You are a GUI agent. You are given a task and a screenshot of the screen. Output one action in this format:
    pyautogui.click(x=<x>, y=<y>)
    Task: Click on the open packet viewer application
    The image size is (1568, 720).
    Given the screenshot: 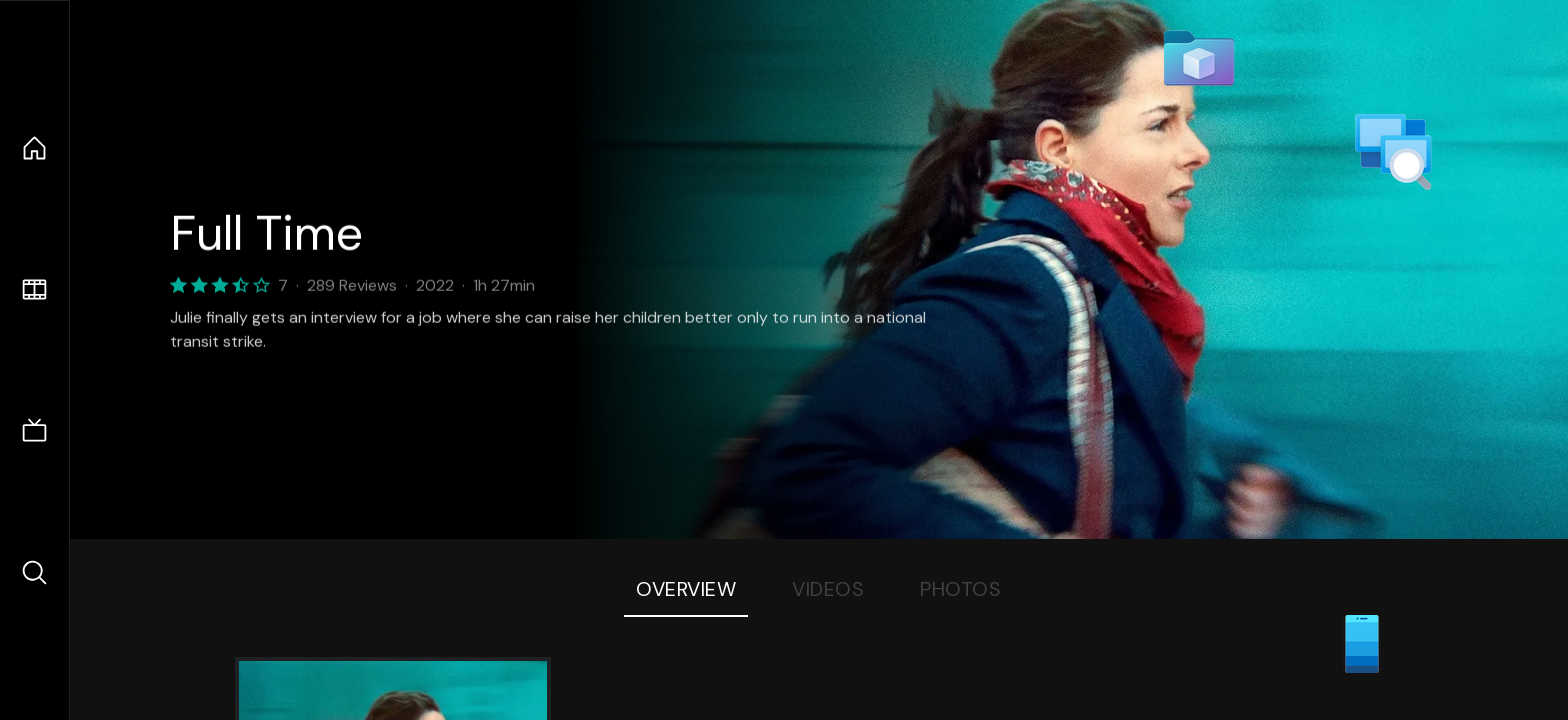 What is the action you would take?
    pyautogui.click(x=1395, y=154)
    